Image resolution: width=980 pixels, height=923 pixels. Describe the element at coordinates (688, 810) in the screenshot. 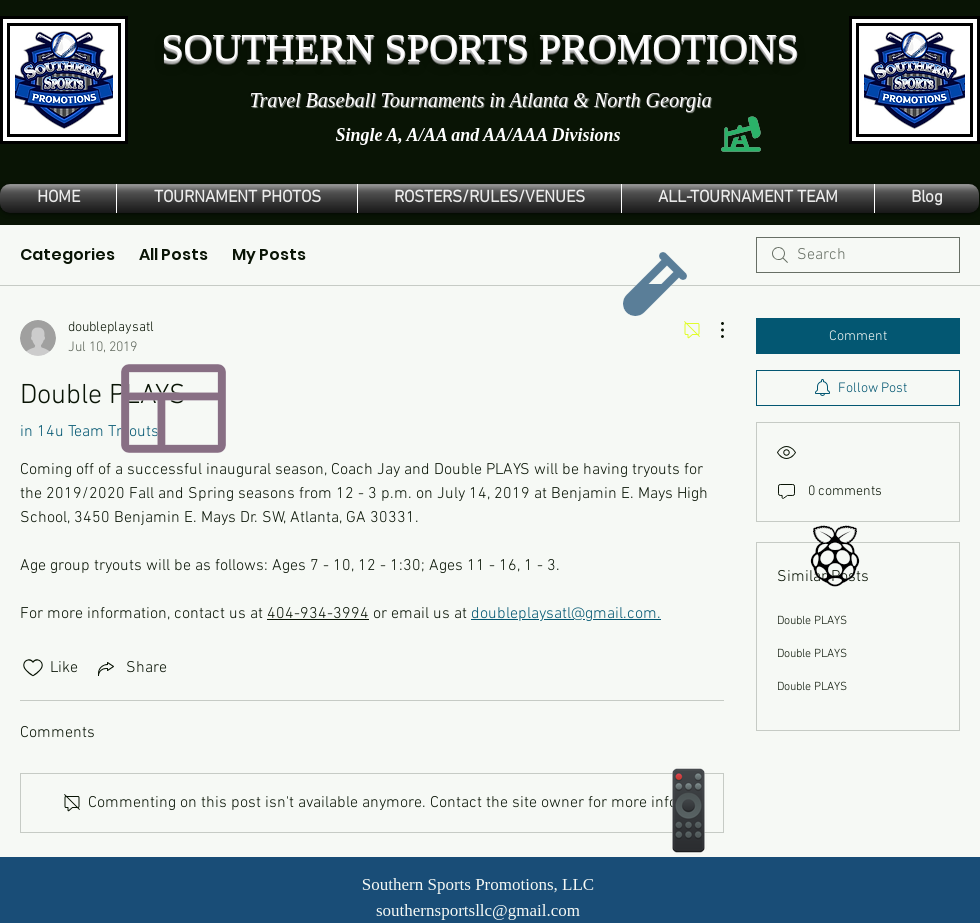

I see `connect a tv remote as an input device` at that location.